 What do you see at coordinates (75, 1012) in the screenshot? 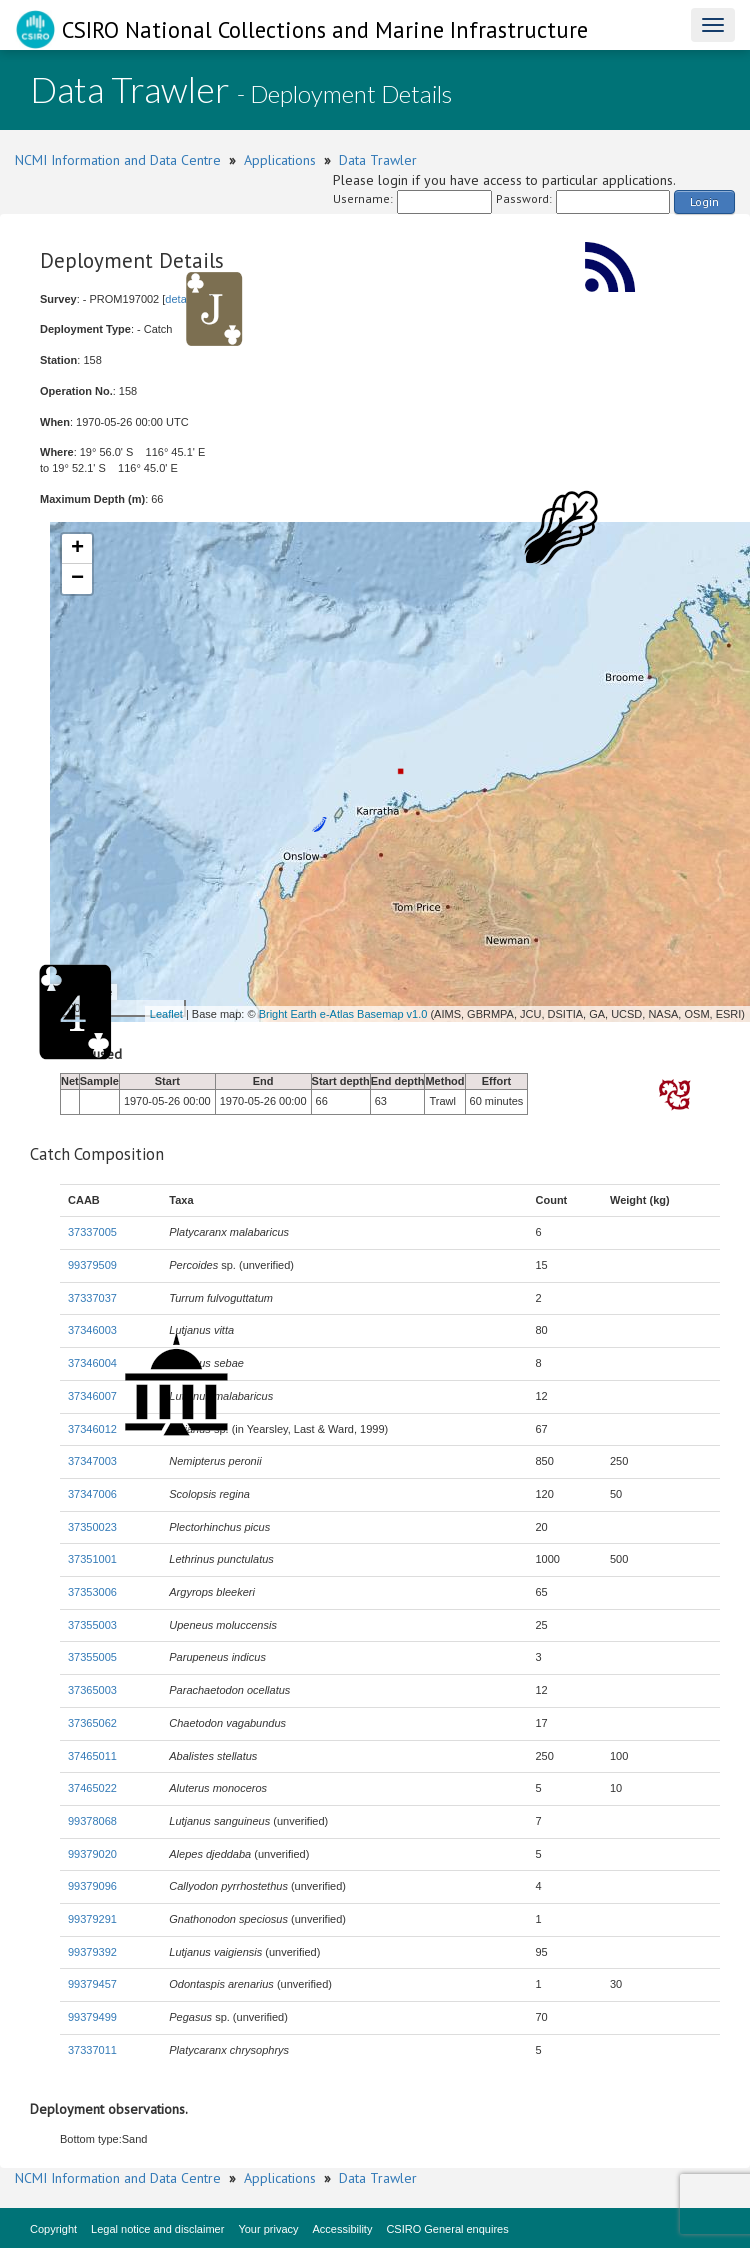
I see `play the four of clubs card` at bounding box center [75, 1012].